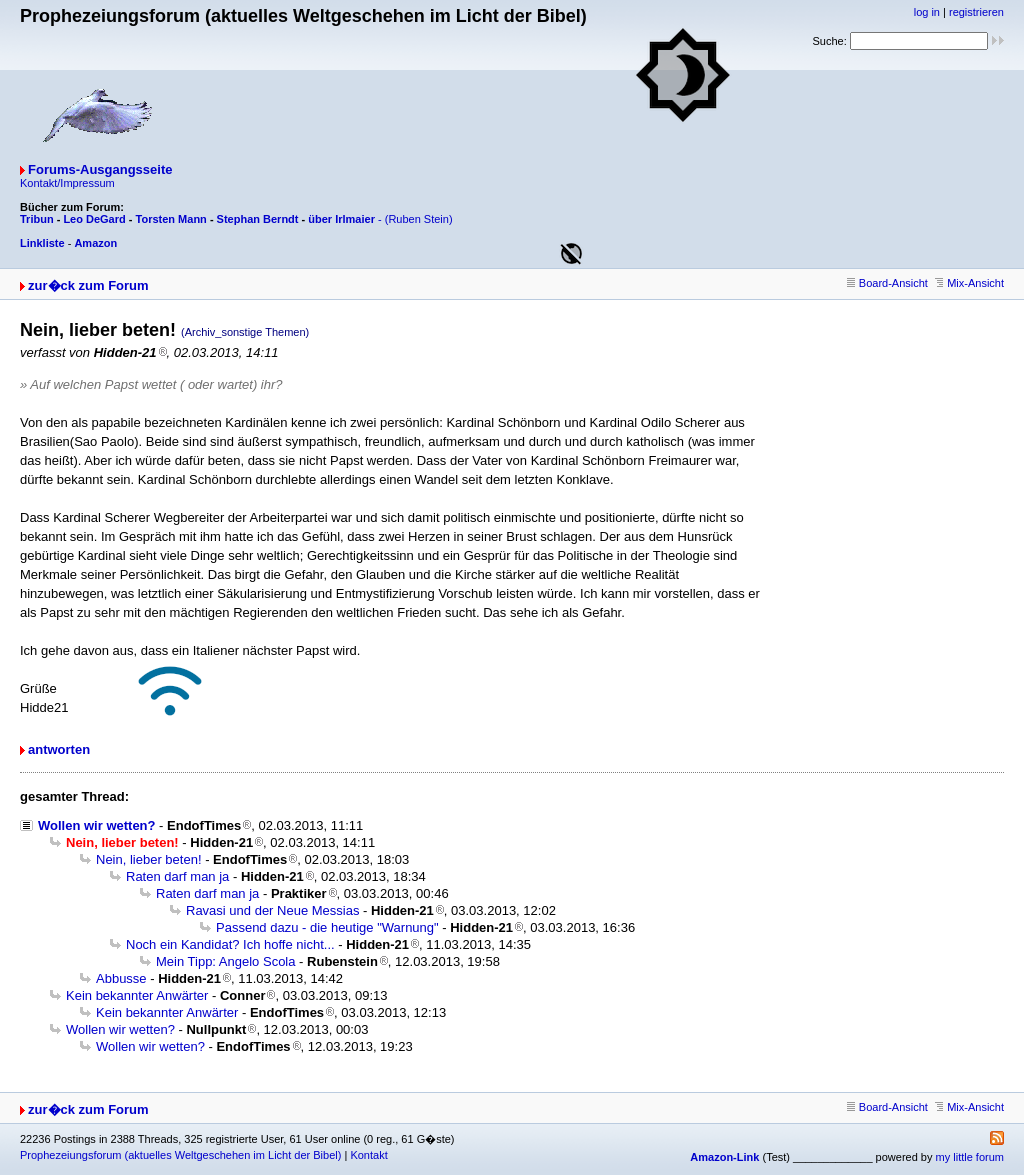 The image size is (1024, 1175). I want to click on disable public visibility, so click(571, 253).